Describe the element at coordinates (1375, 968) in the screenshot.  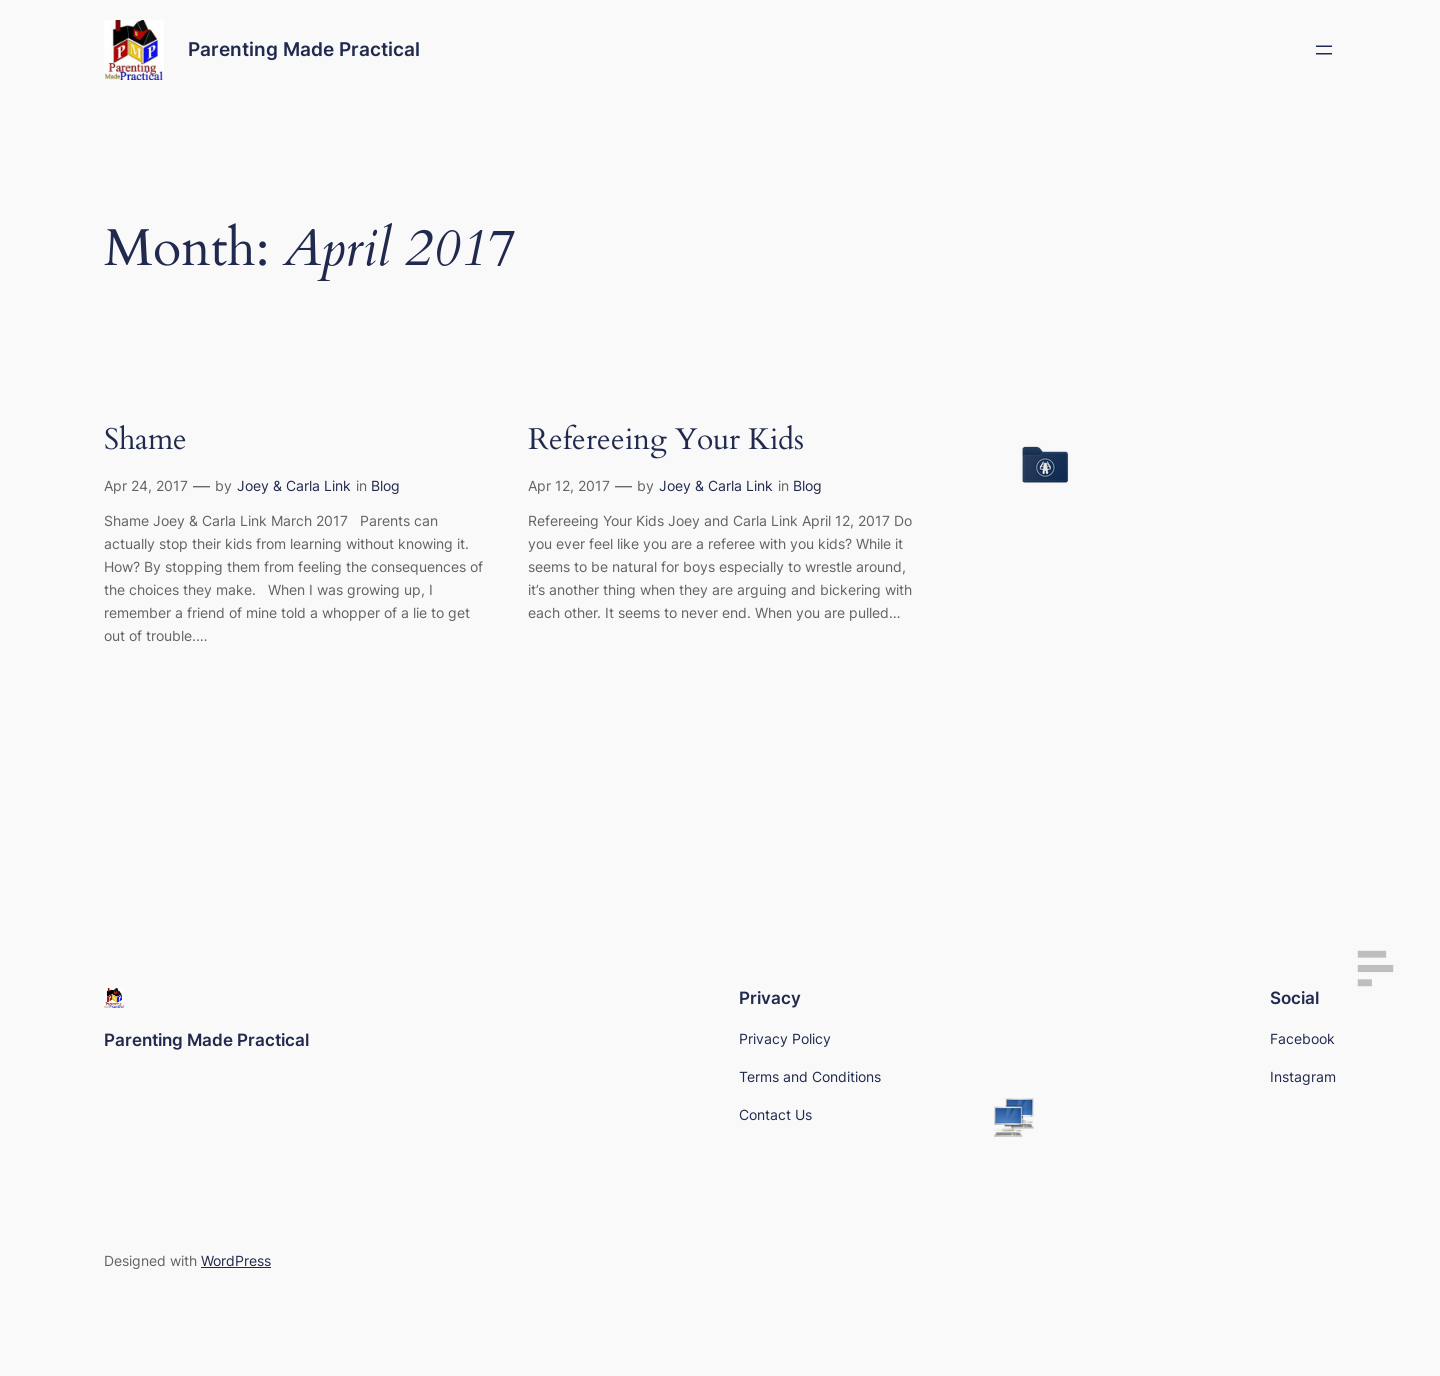
I see `align text to the left margin` at that location.